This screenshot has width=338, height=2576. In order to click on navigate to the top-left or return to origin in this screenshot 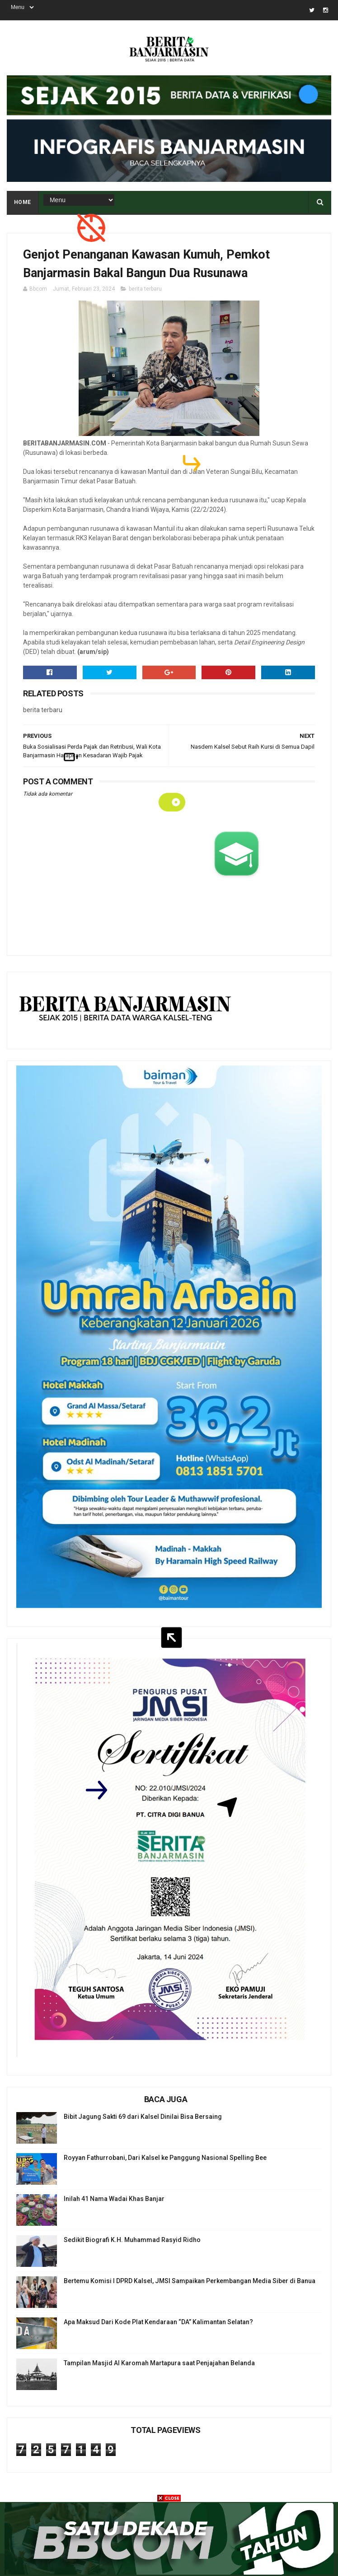, I will do `click(171, 1637)`.